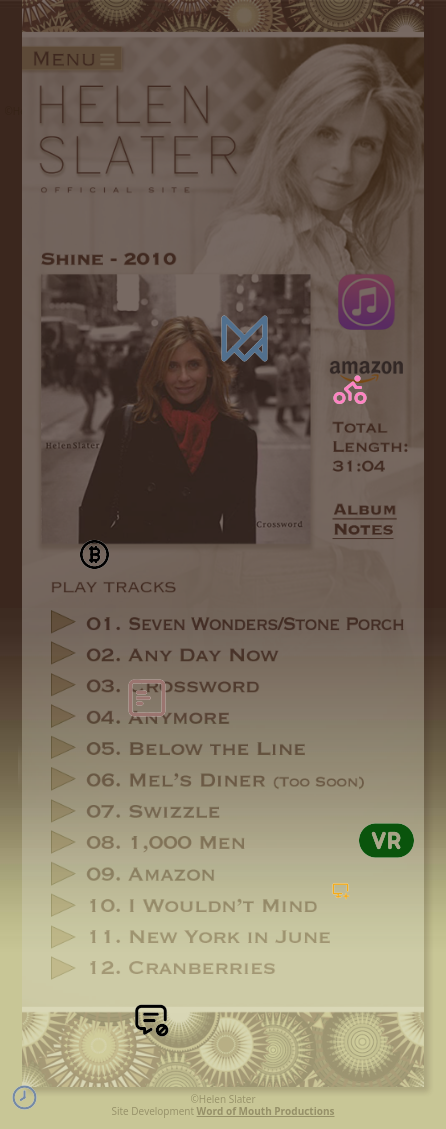  Describe the element at coordinates (386, 840) in the screenshot. I see `access virtual reality mode or settings` at that location.